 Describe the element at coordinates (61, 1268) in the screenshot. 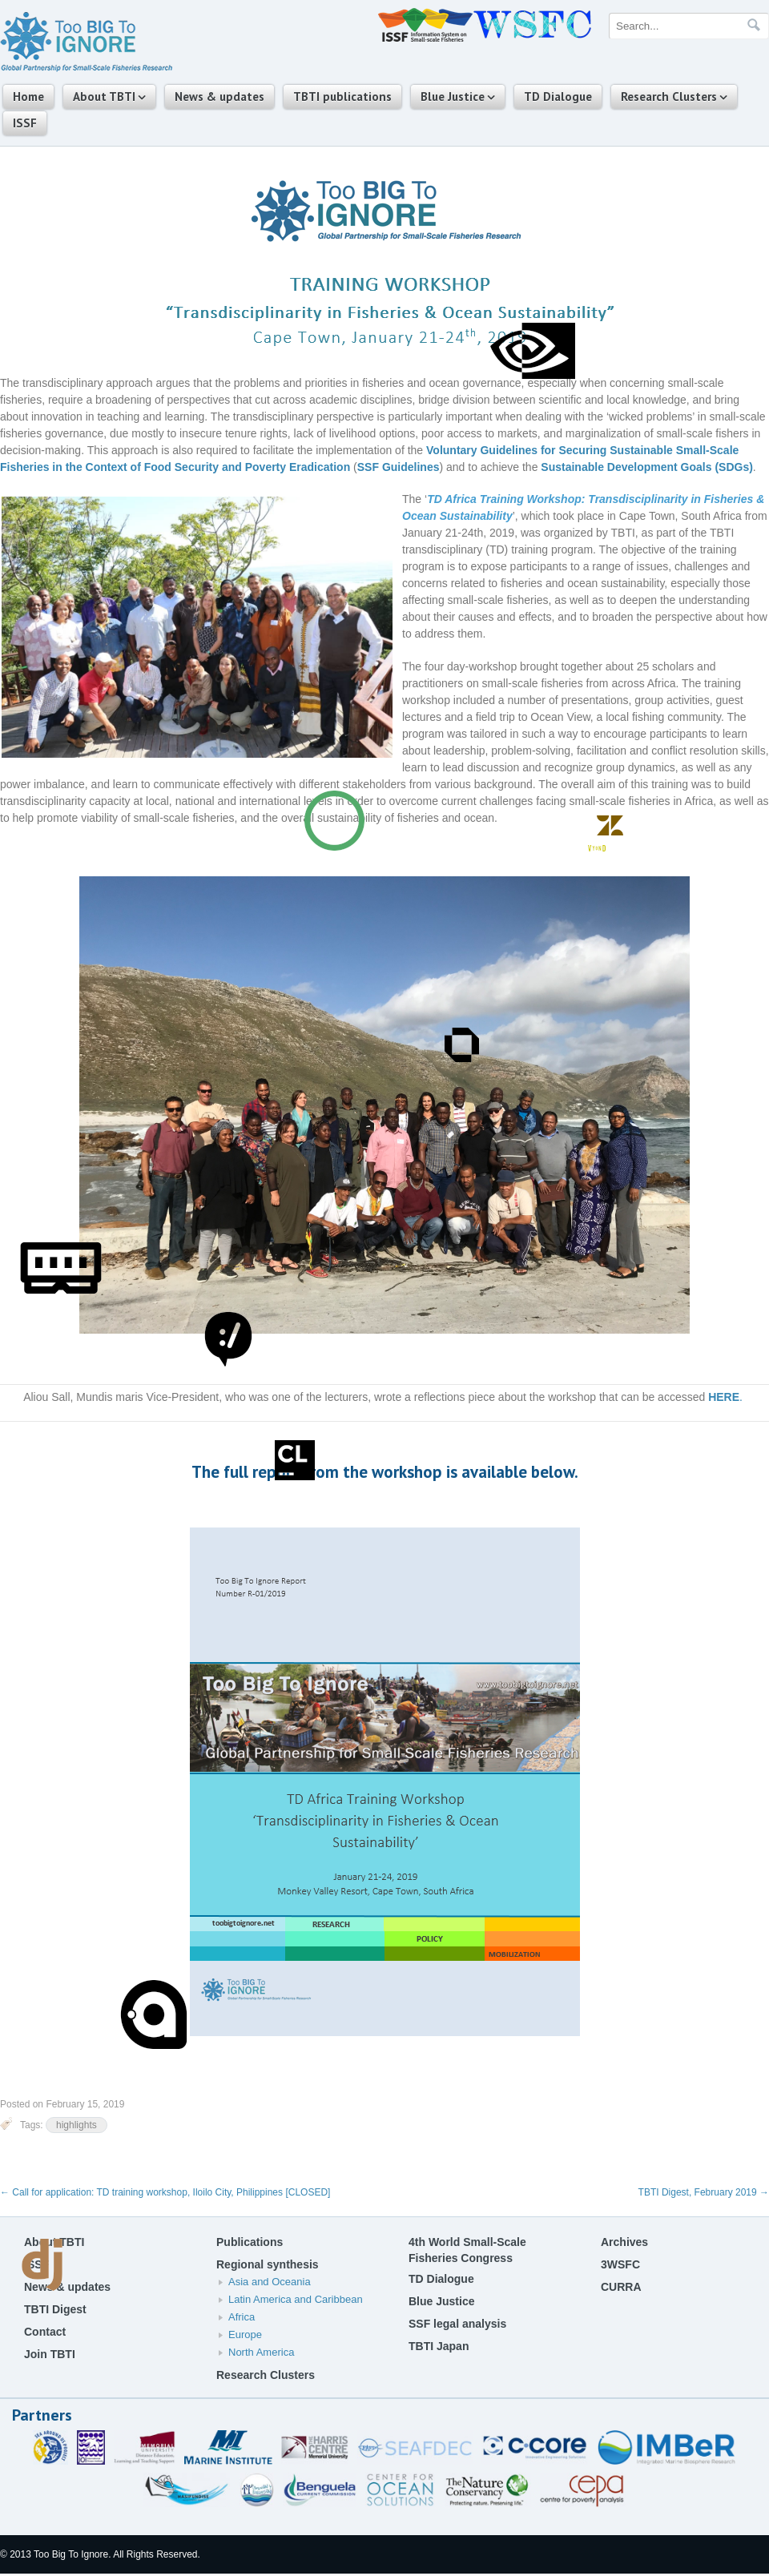

I see `view system RAM or memory status` at that location.